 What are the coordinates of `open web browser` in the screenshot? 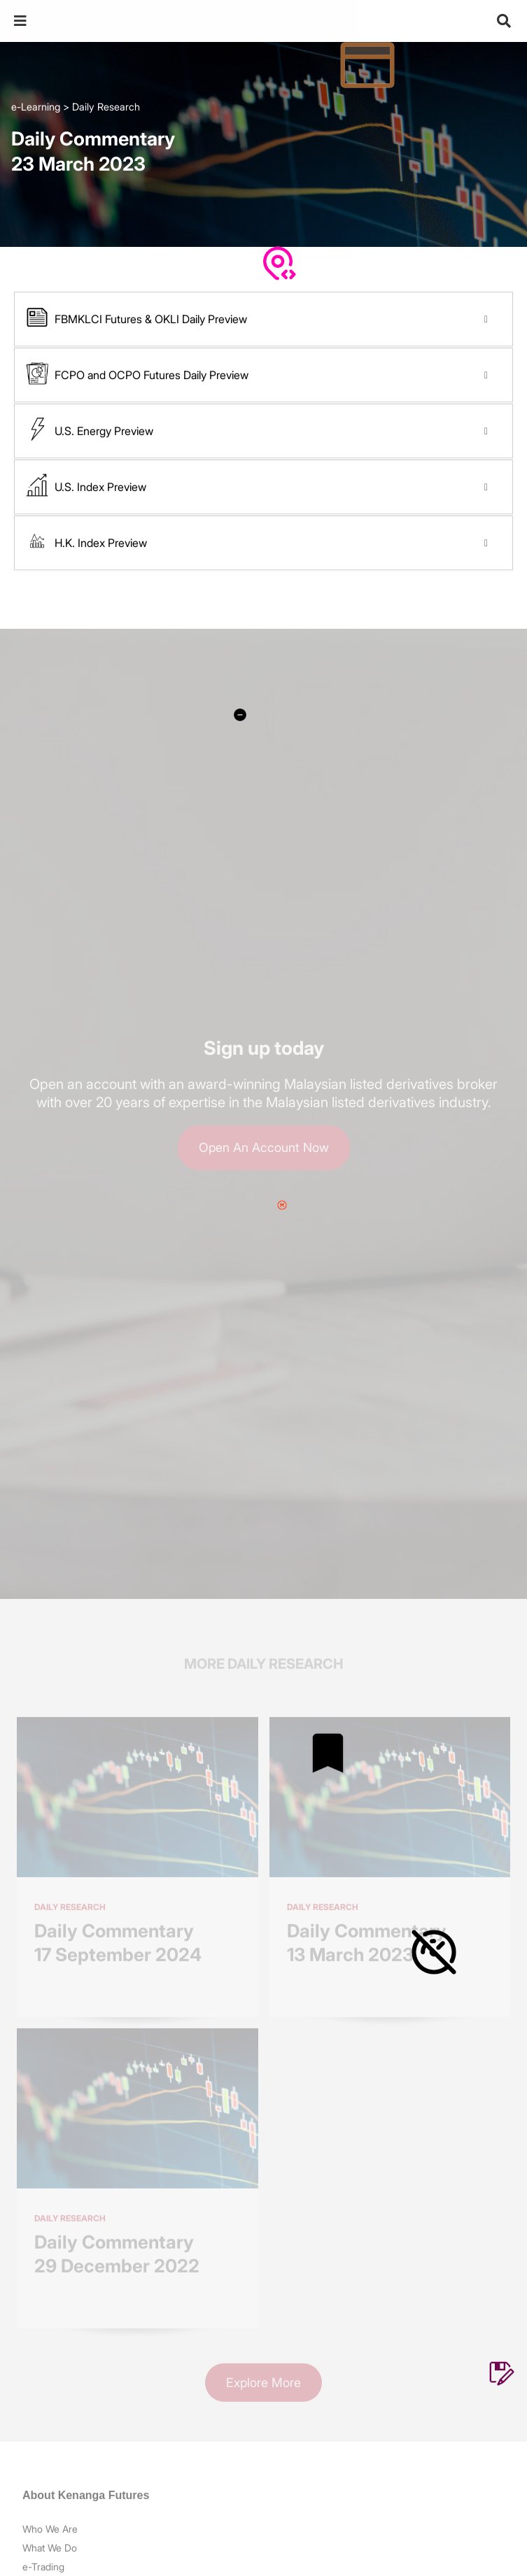 It's located at (367, 65).